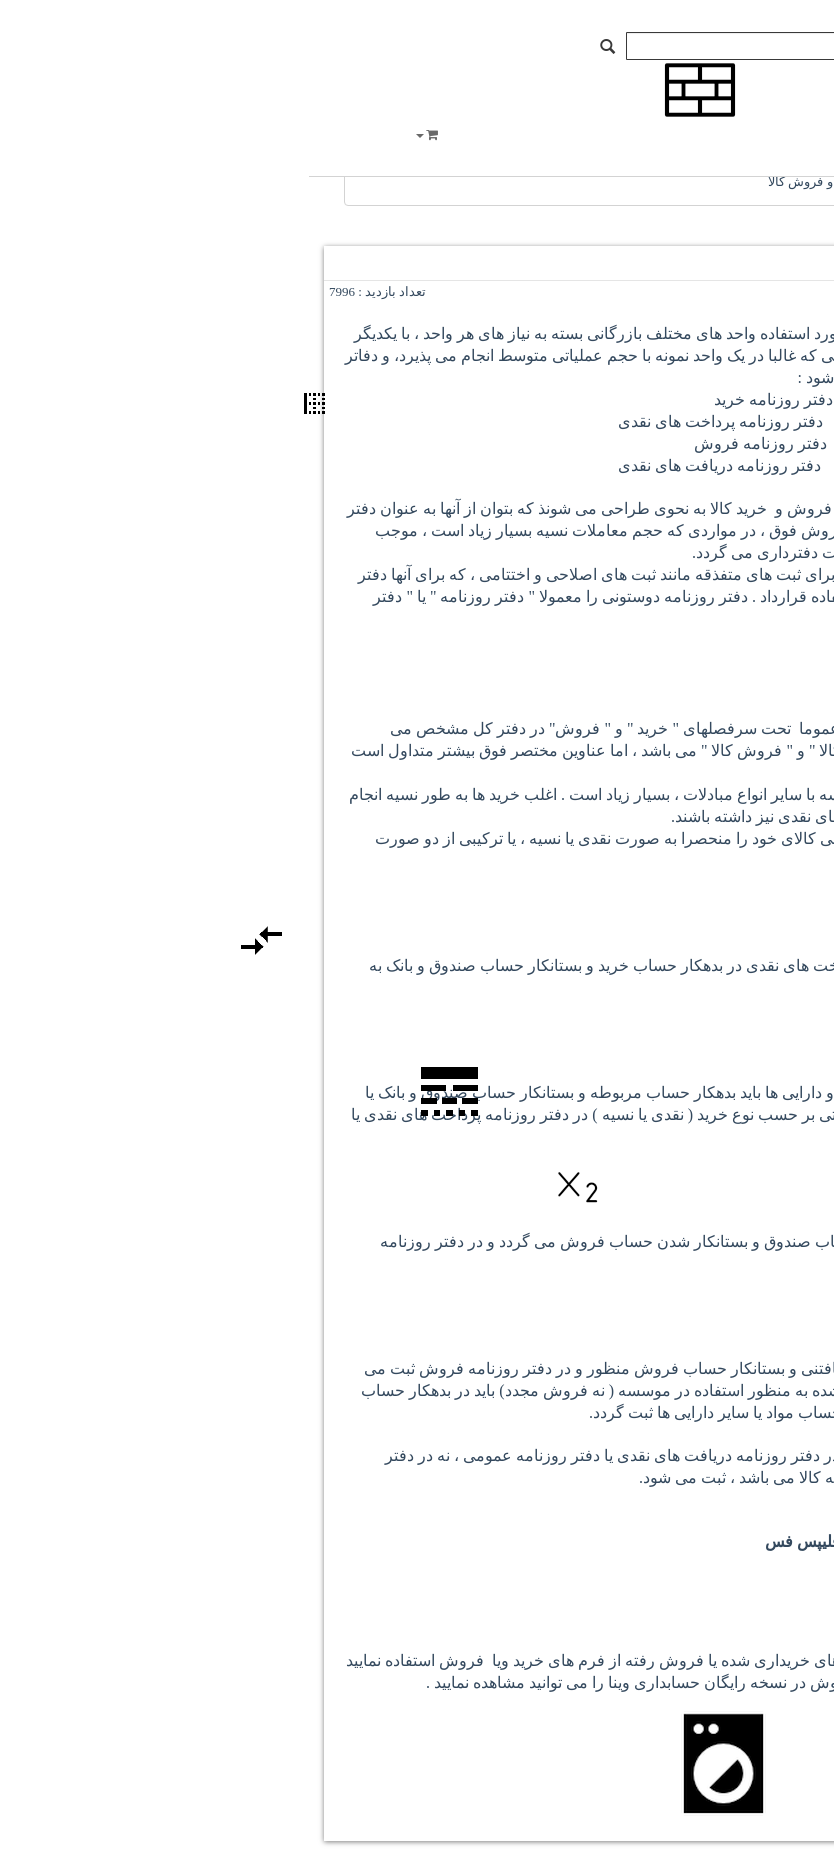 The height and width of the screenshot is (1861, 834). What do you see at coordinates (700, 90) in the screenshot?
I see `access firewall or security settings` at bounding box center [700, 90].